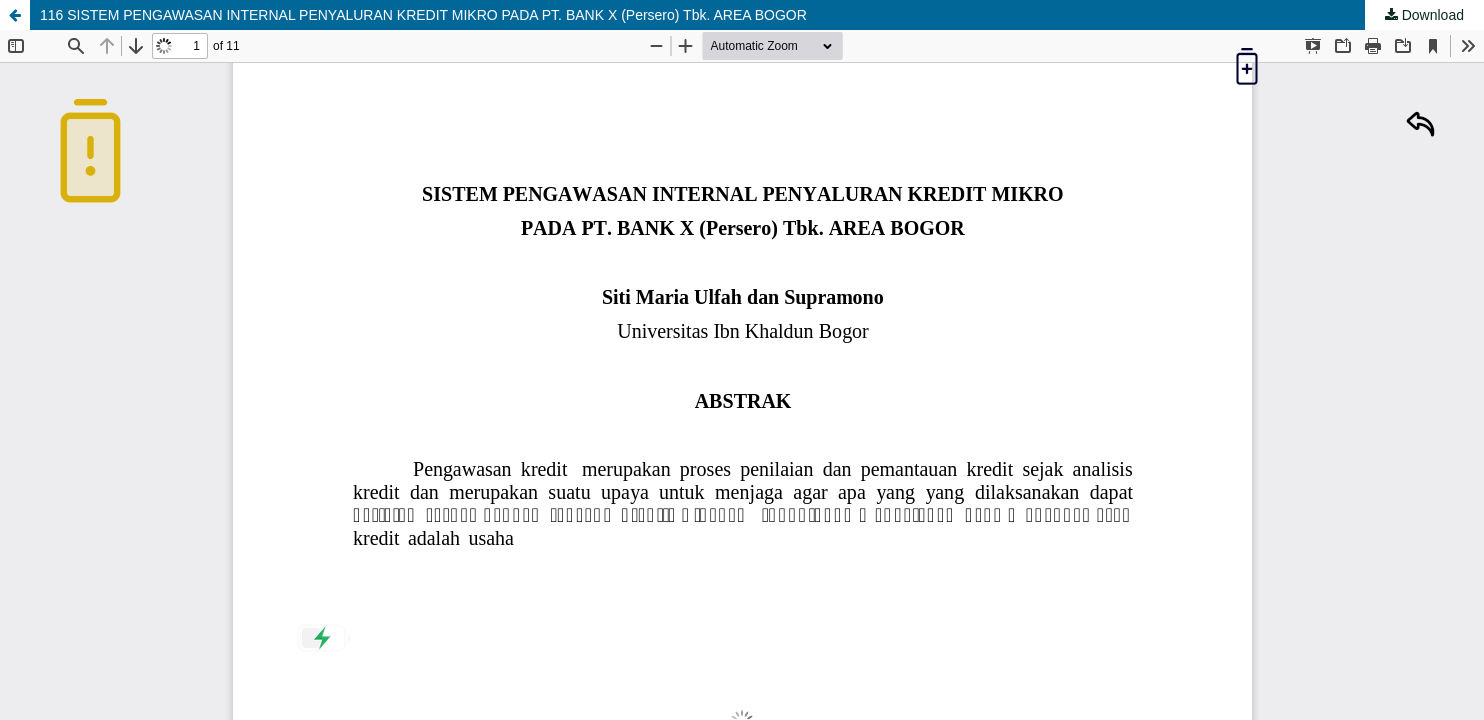 This screenshot has width=1484, height=720. I want to click on add a new battery or power source, so click(1247, 67).